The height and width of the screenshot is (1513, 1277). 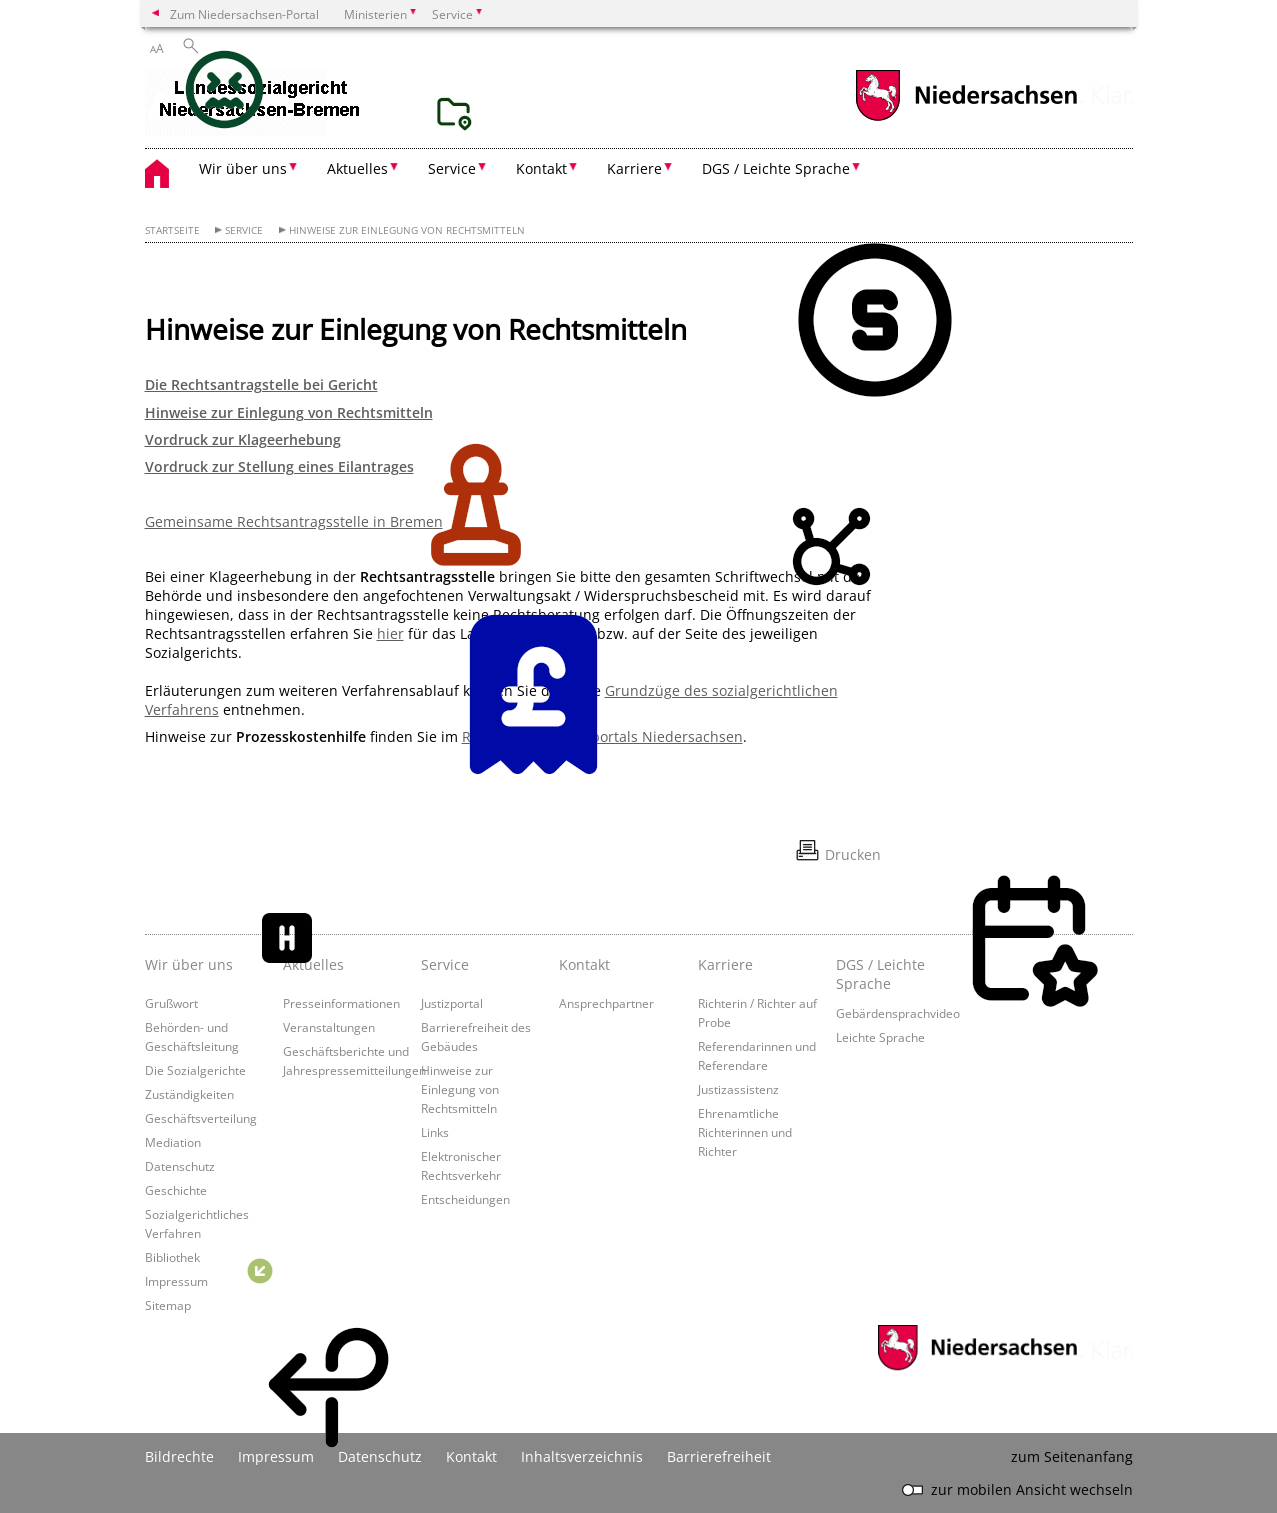 I want to click on pin a folder to quick access, so click(x=453, y=112).